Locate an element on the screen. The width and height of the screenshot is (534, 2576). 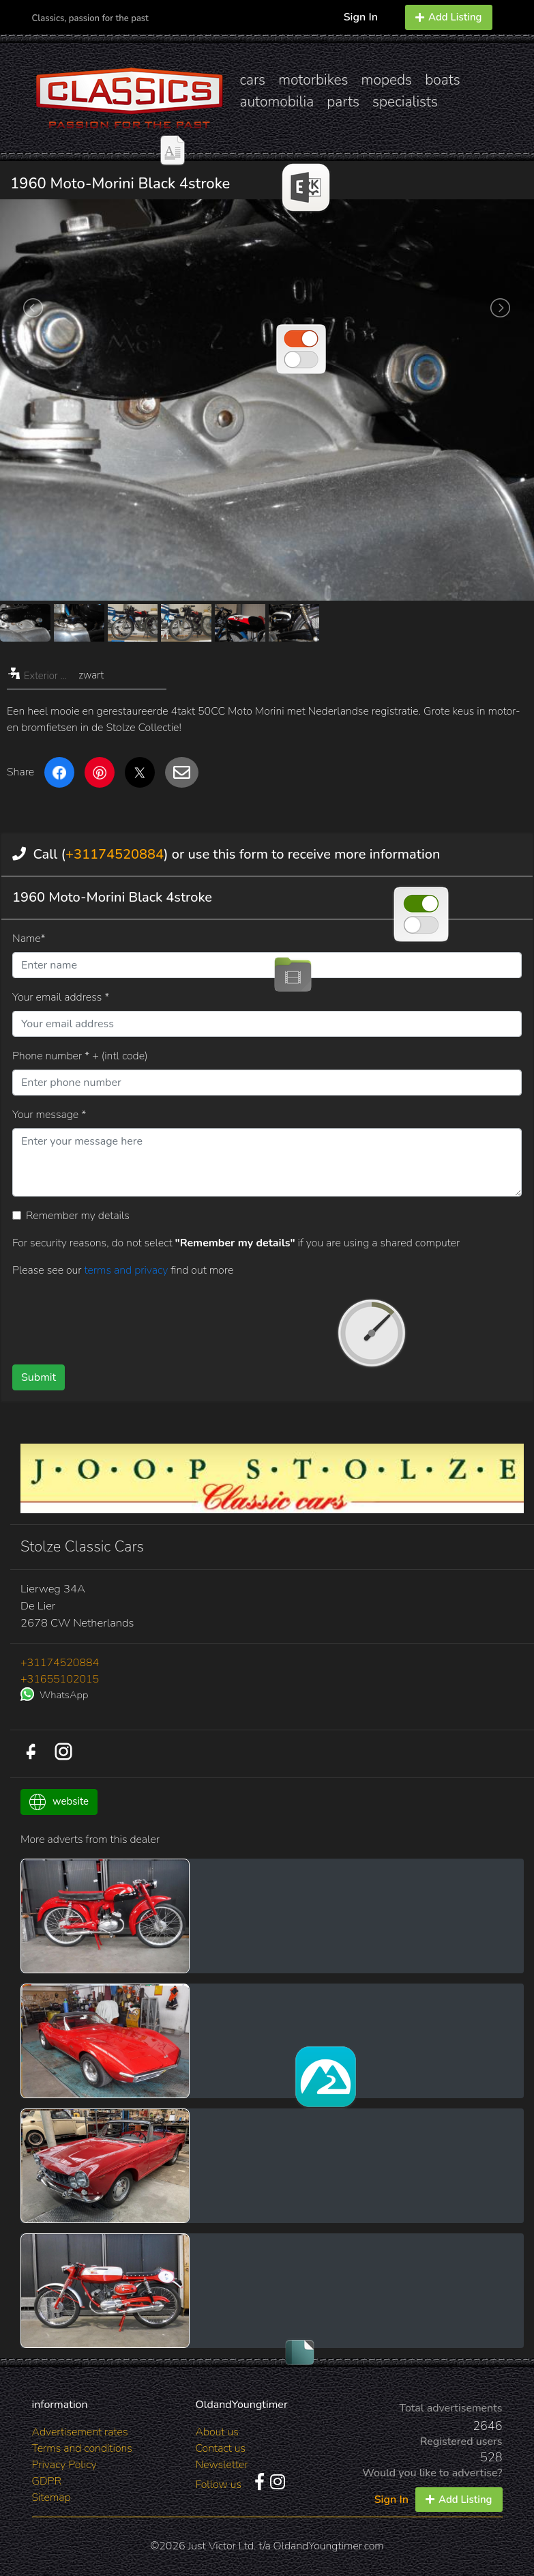
open your videos folder is located at coordinates (293, 974).